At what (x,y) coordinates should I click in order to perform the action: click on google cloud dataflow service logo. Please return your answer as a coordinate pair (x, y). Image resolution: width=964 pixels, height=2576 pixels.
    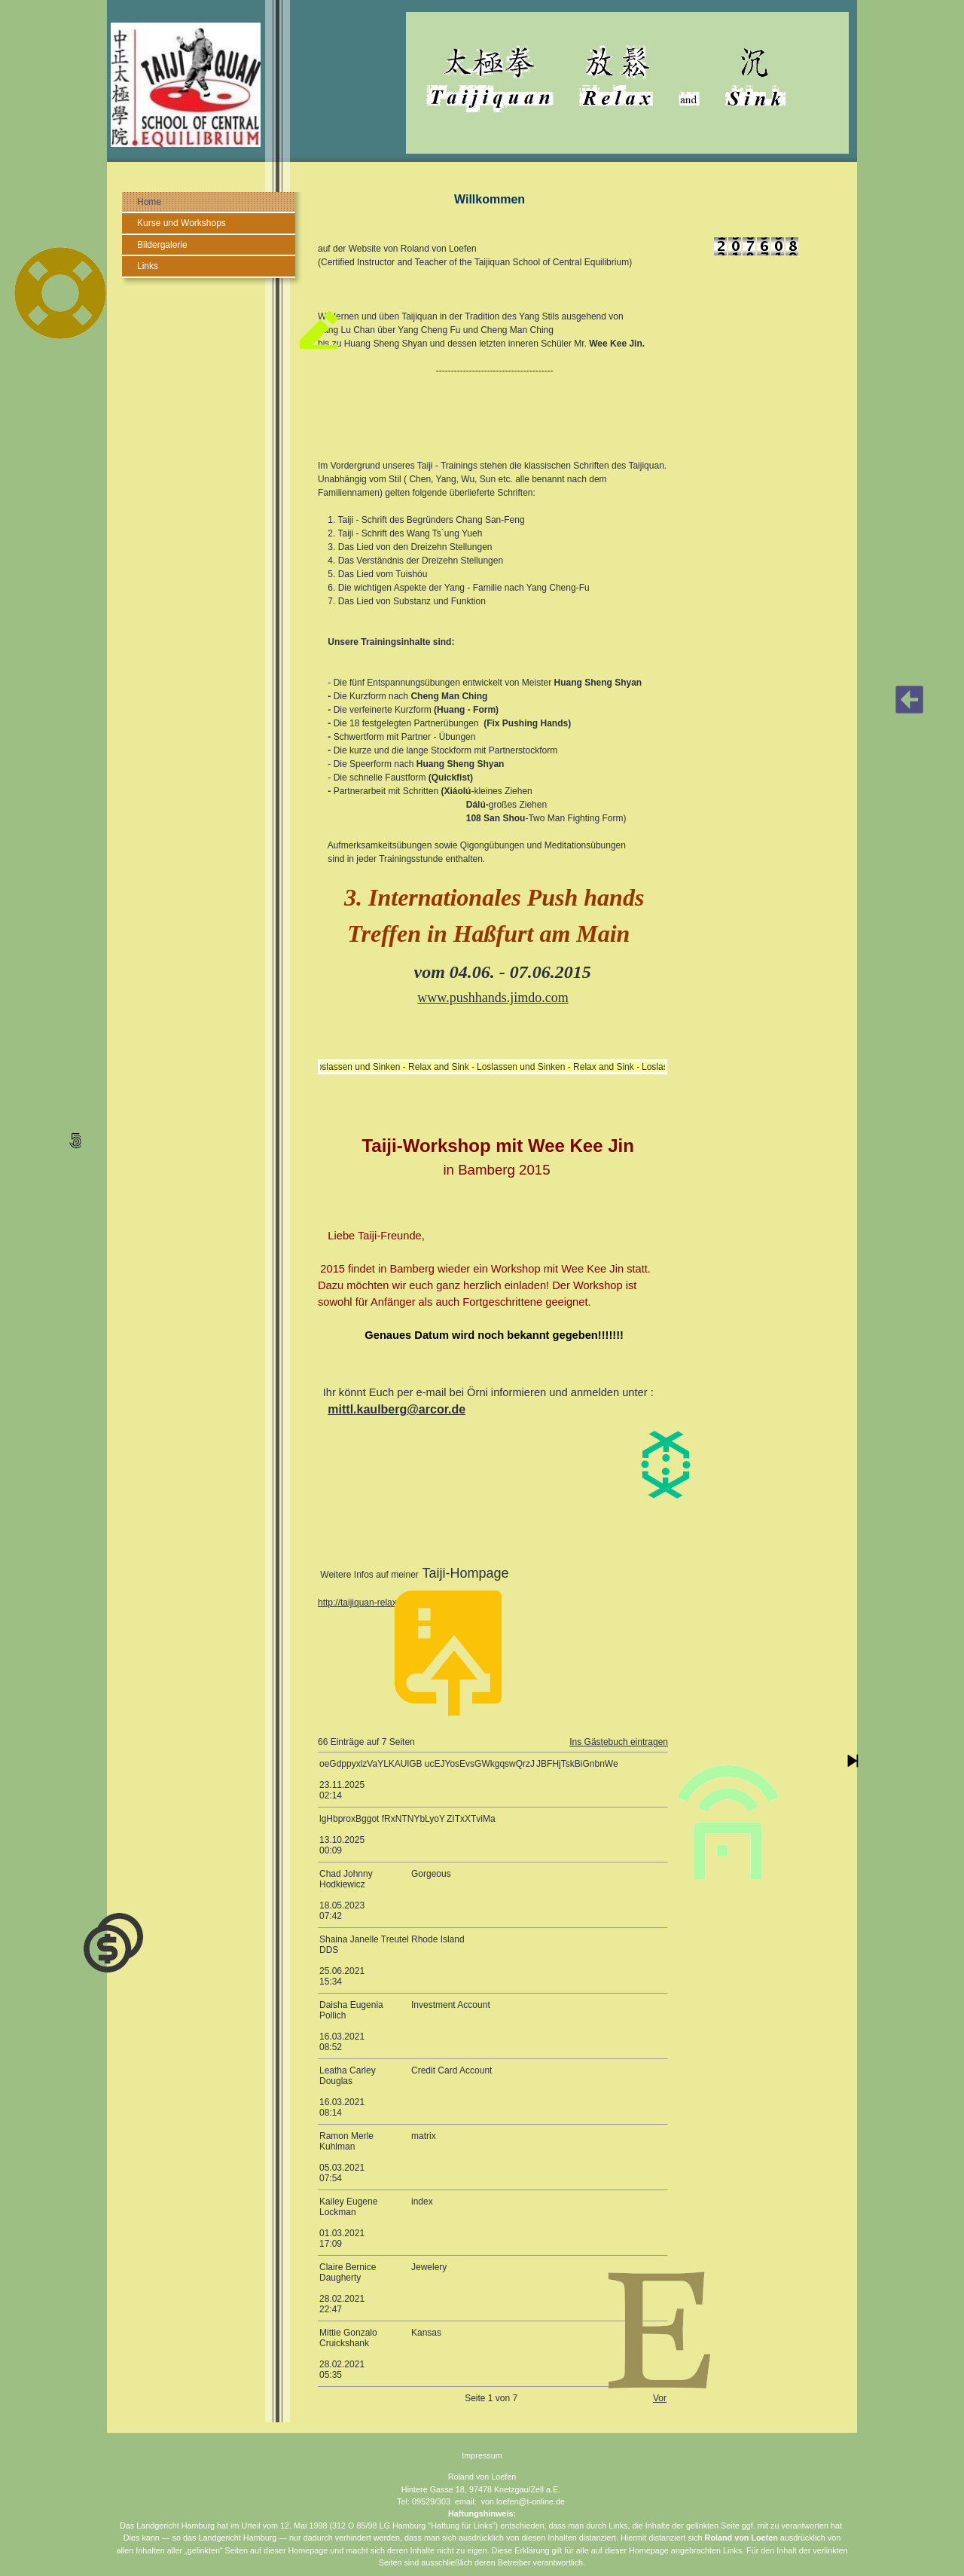
    Looking at the image, I should click on (666, 1465).